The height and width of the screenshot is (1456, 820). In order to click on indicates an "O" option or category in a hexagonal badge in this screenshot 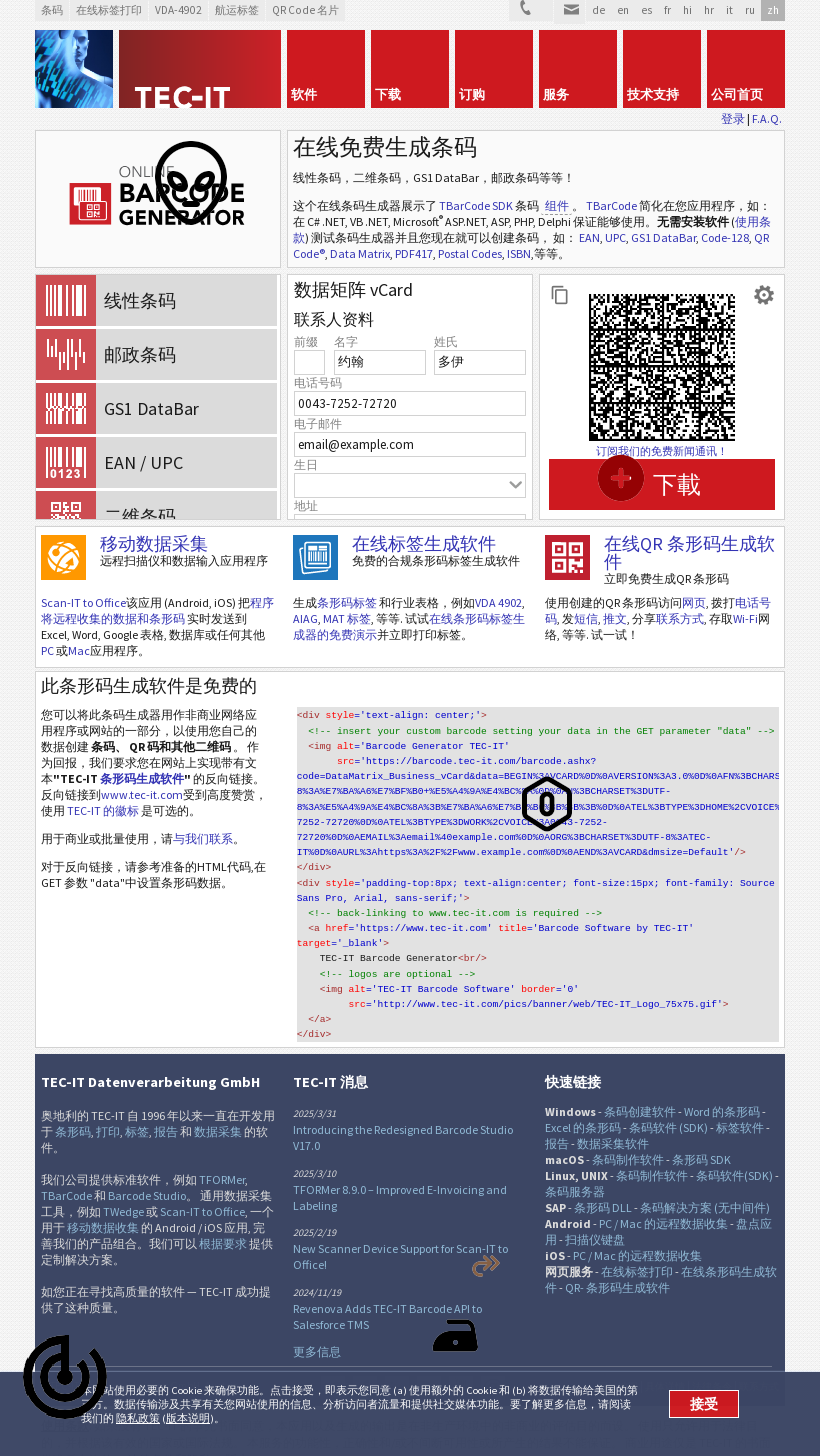, I will do `click(547, 804)`.